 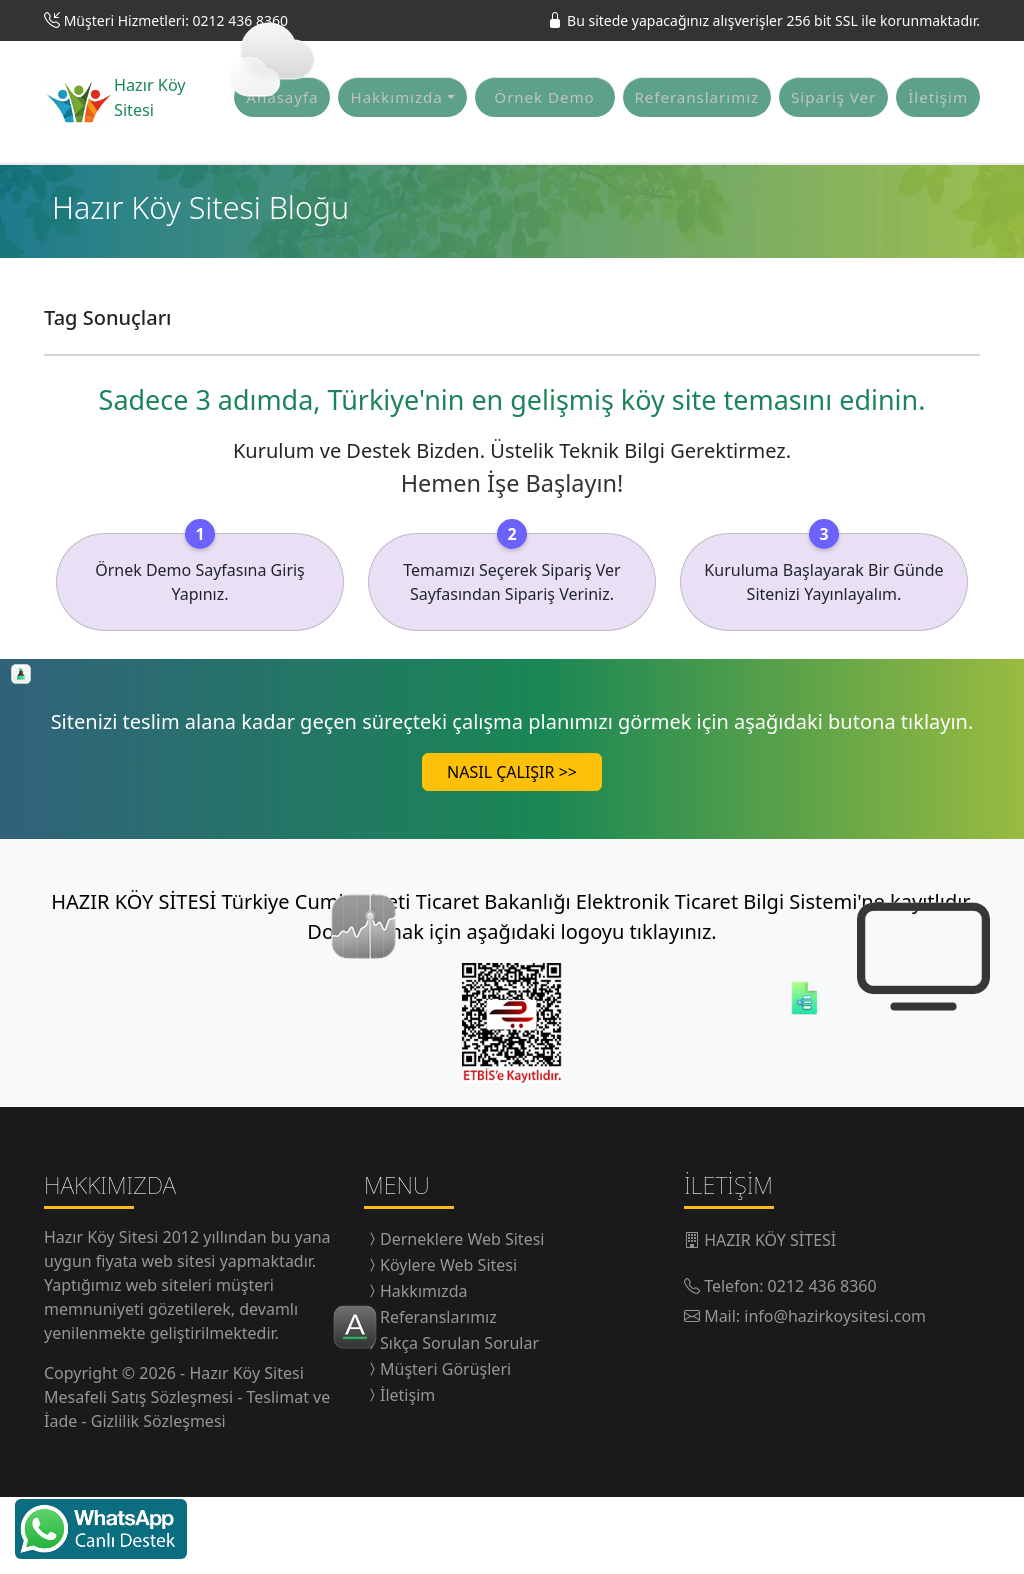 I want to click on open the stocks app, so click(x=363, y=926).